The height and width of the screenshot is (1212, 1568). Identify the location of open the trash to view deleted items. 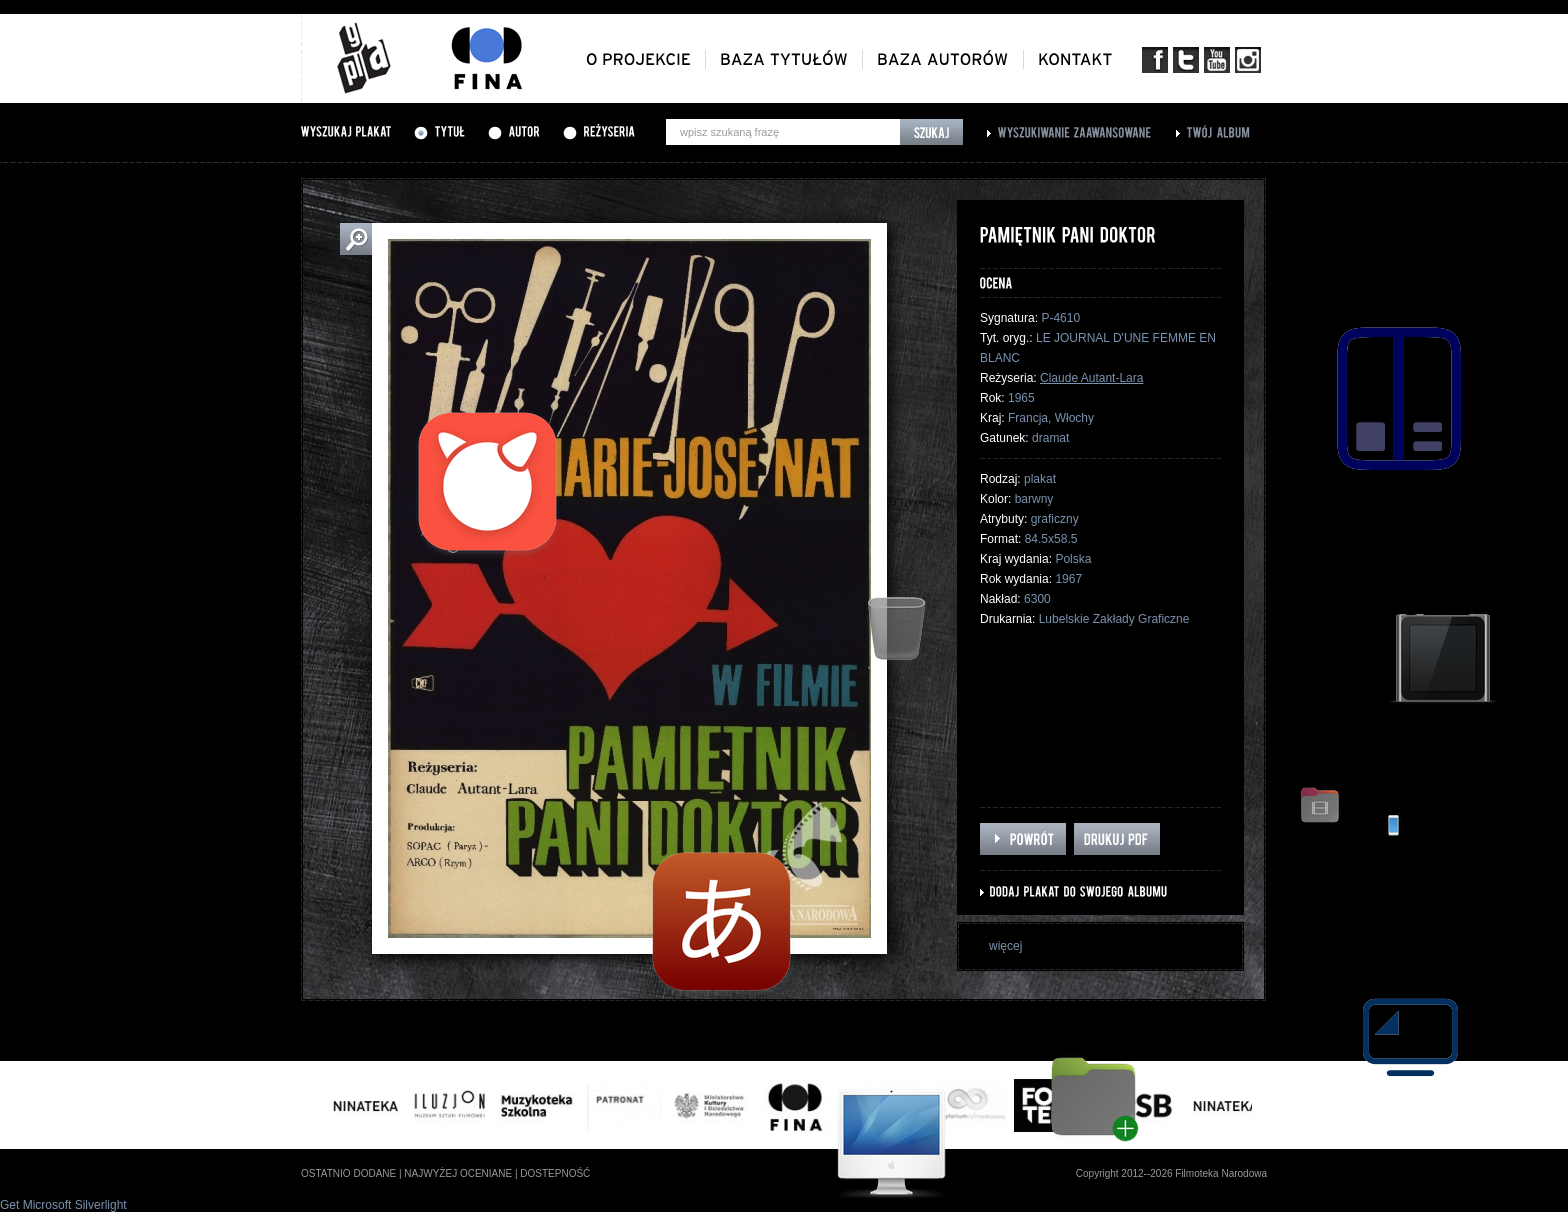
(896, 627).